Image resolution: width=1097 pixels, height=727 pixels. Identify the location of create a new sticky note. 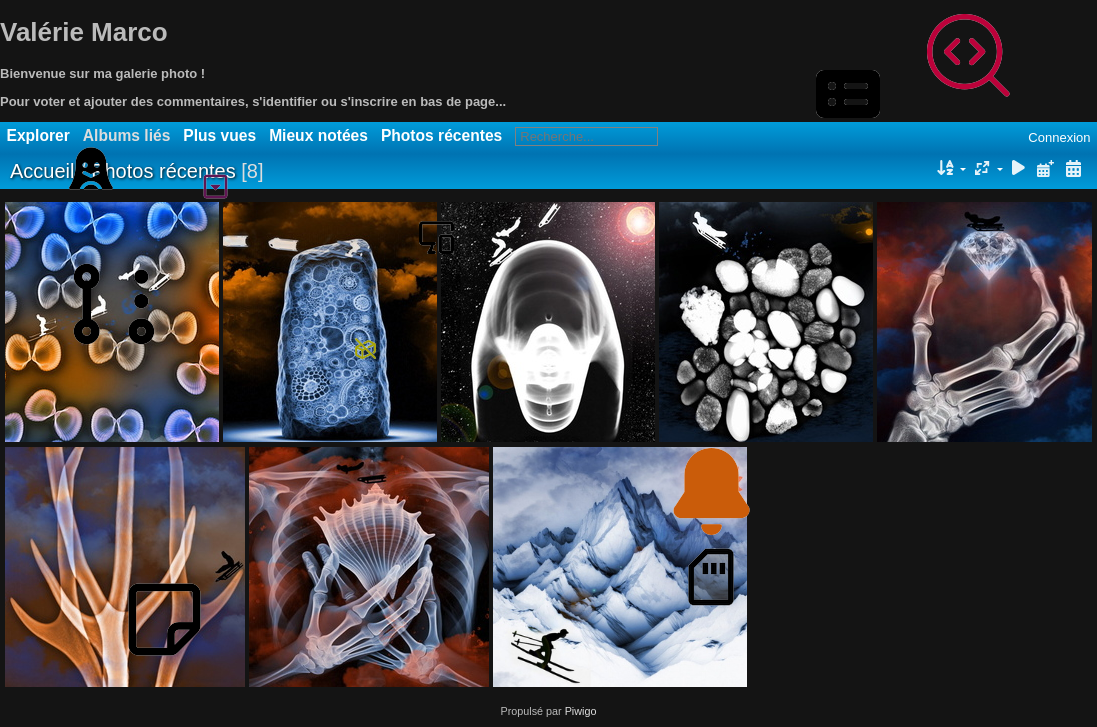
(164, 619).